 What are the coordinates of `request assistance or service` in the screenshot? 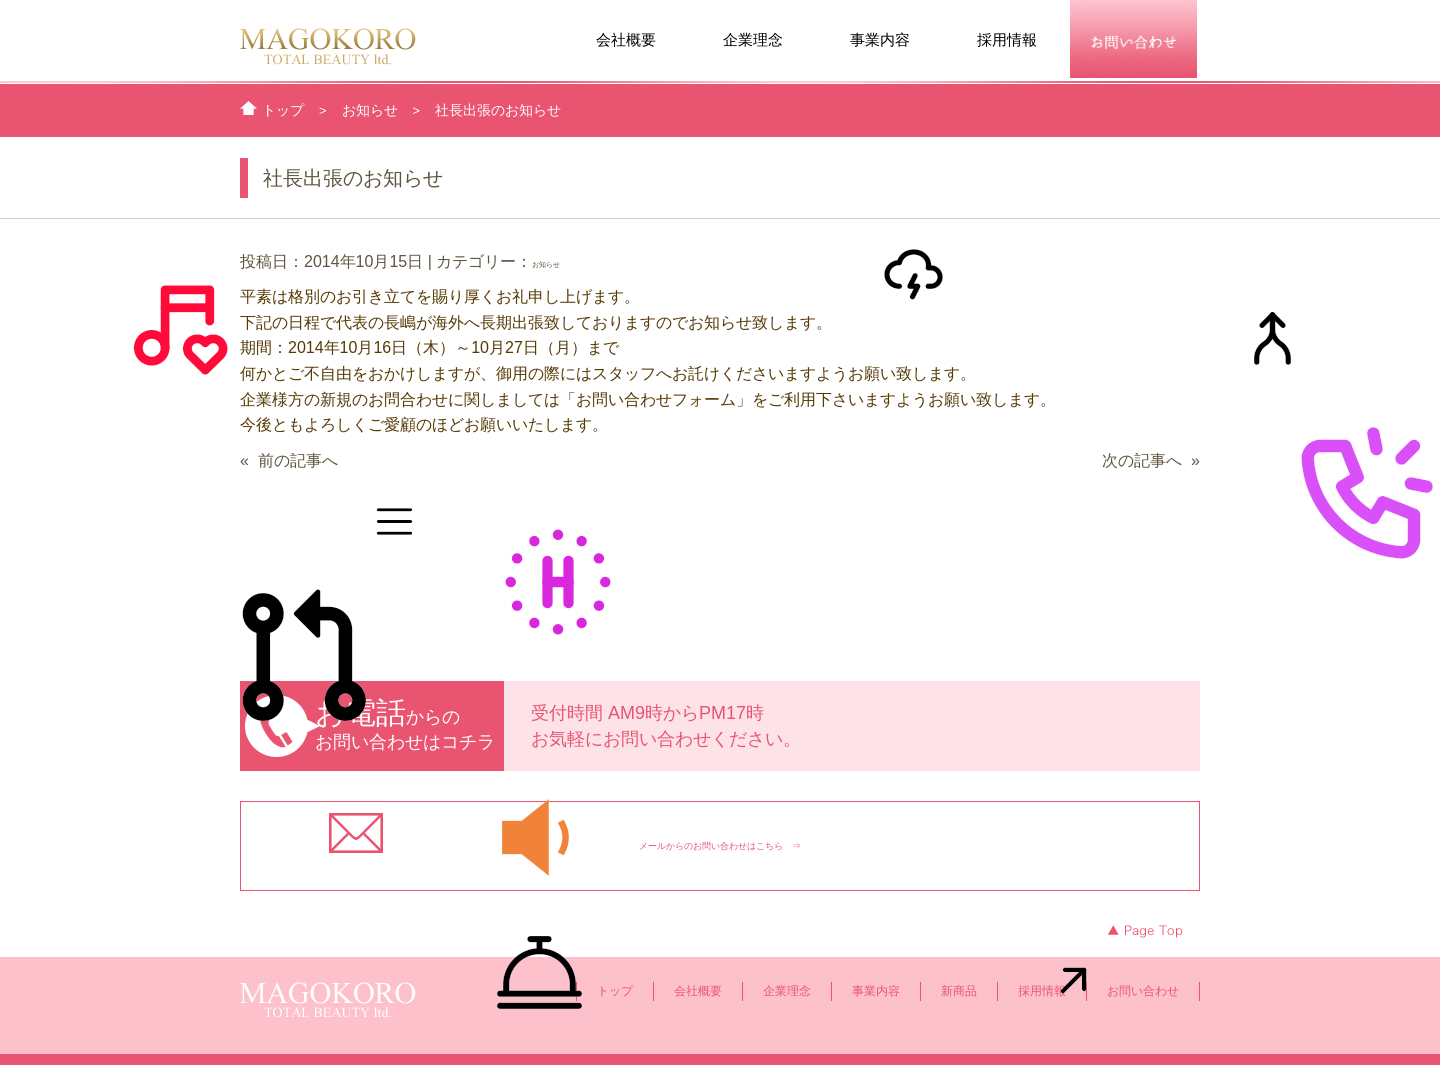 It's located at (539, 975).